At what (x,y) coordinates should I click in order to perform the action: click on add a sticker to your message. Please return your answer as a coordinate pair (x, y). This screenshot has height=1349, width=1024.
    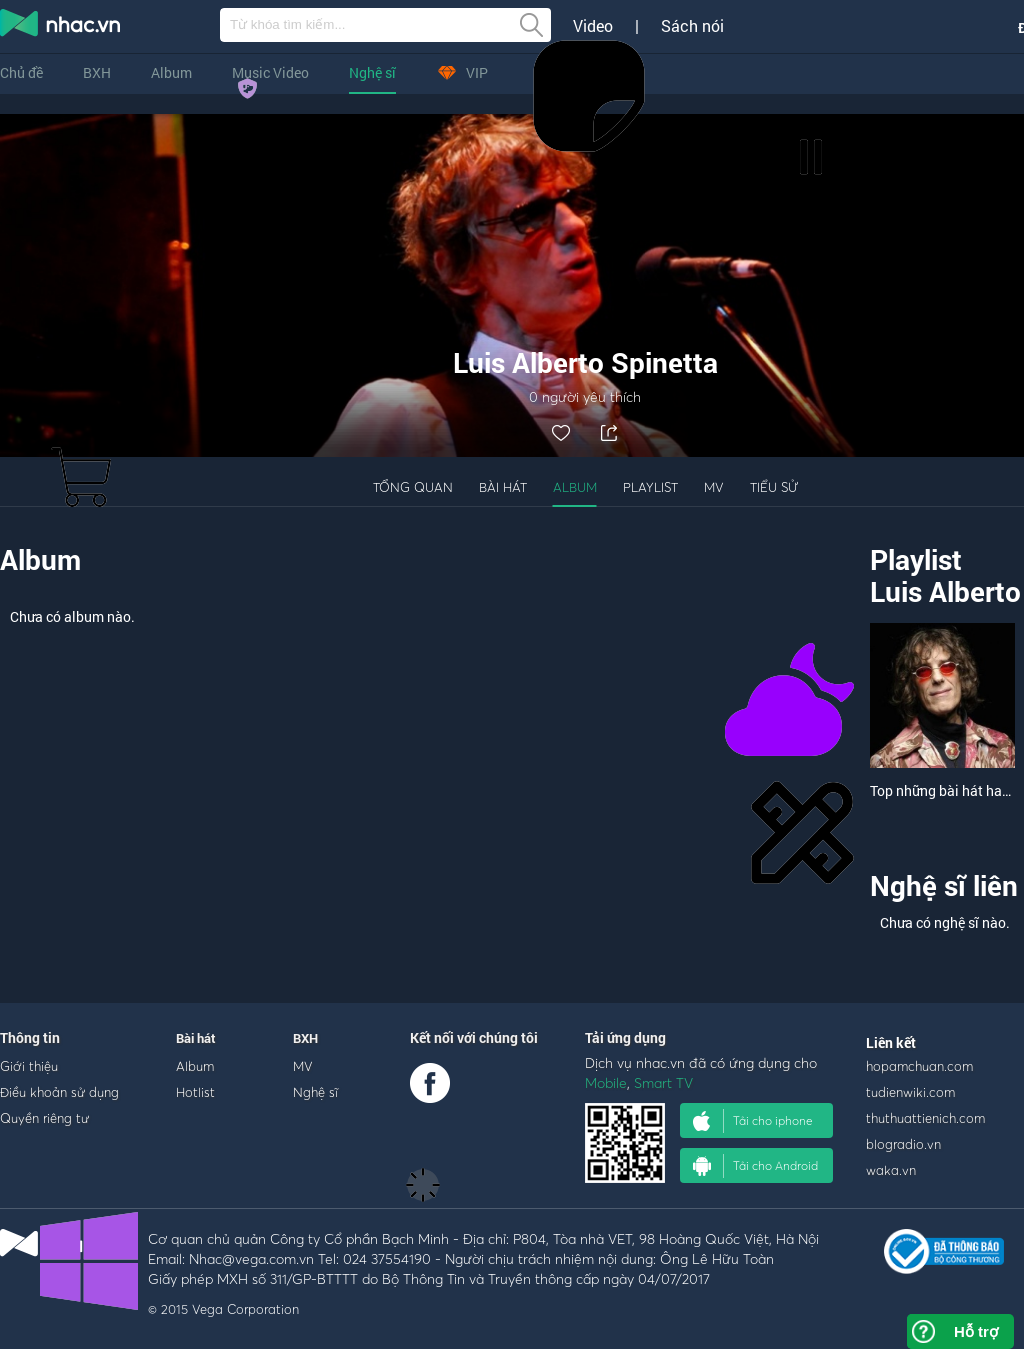
    Looking at the image, I should click on (589, 96).